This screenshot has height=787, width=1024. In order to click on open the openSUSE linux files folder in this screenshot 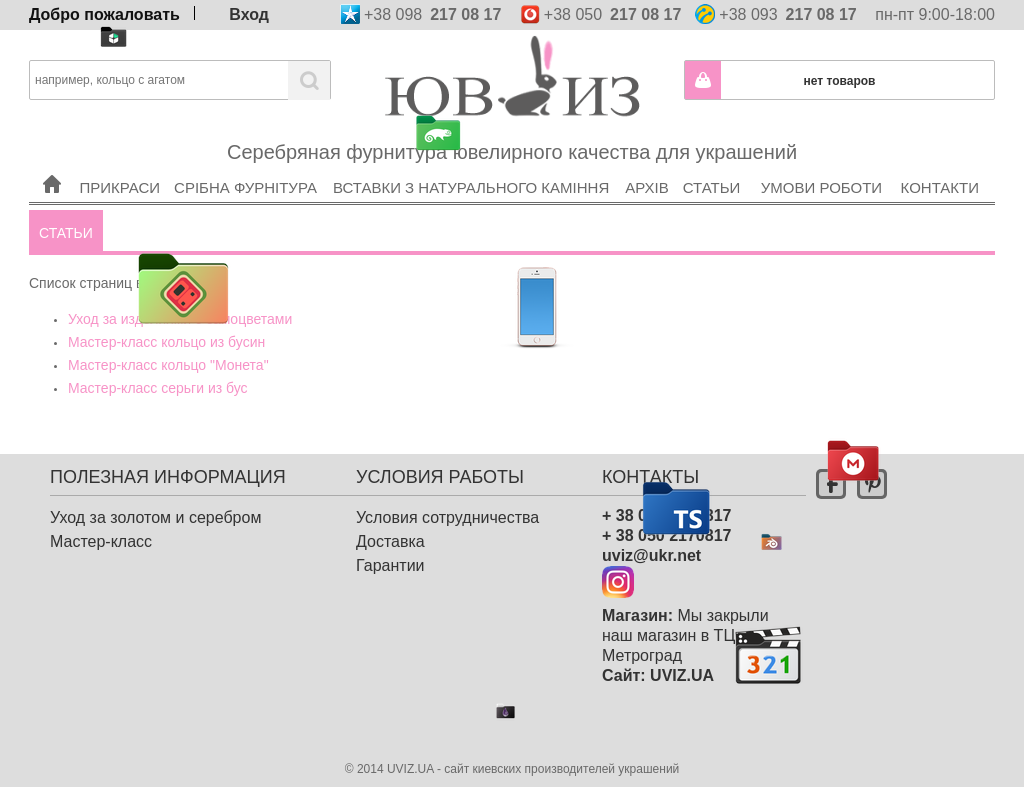, I will do `click(438, 134)`.